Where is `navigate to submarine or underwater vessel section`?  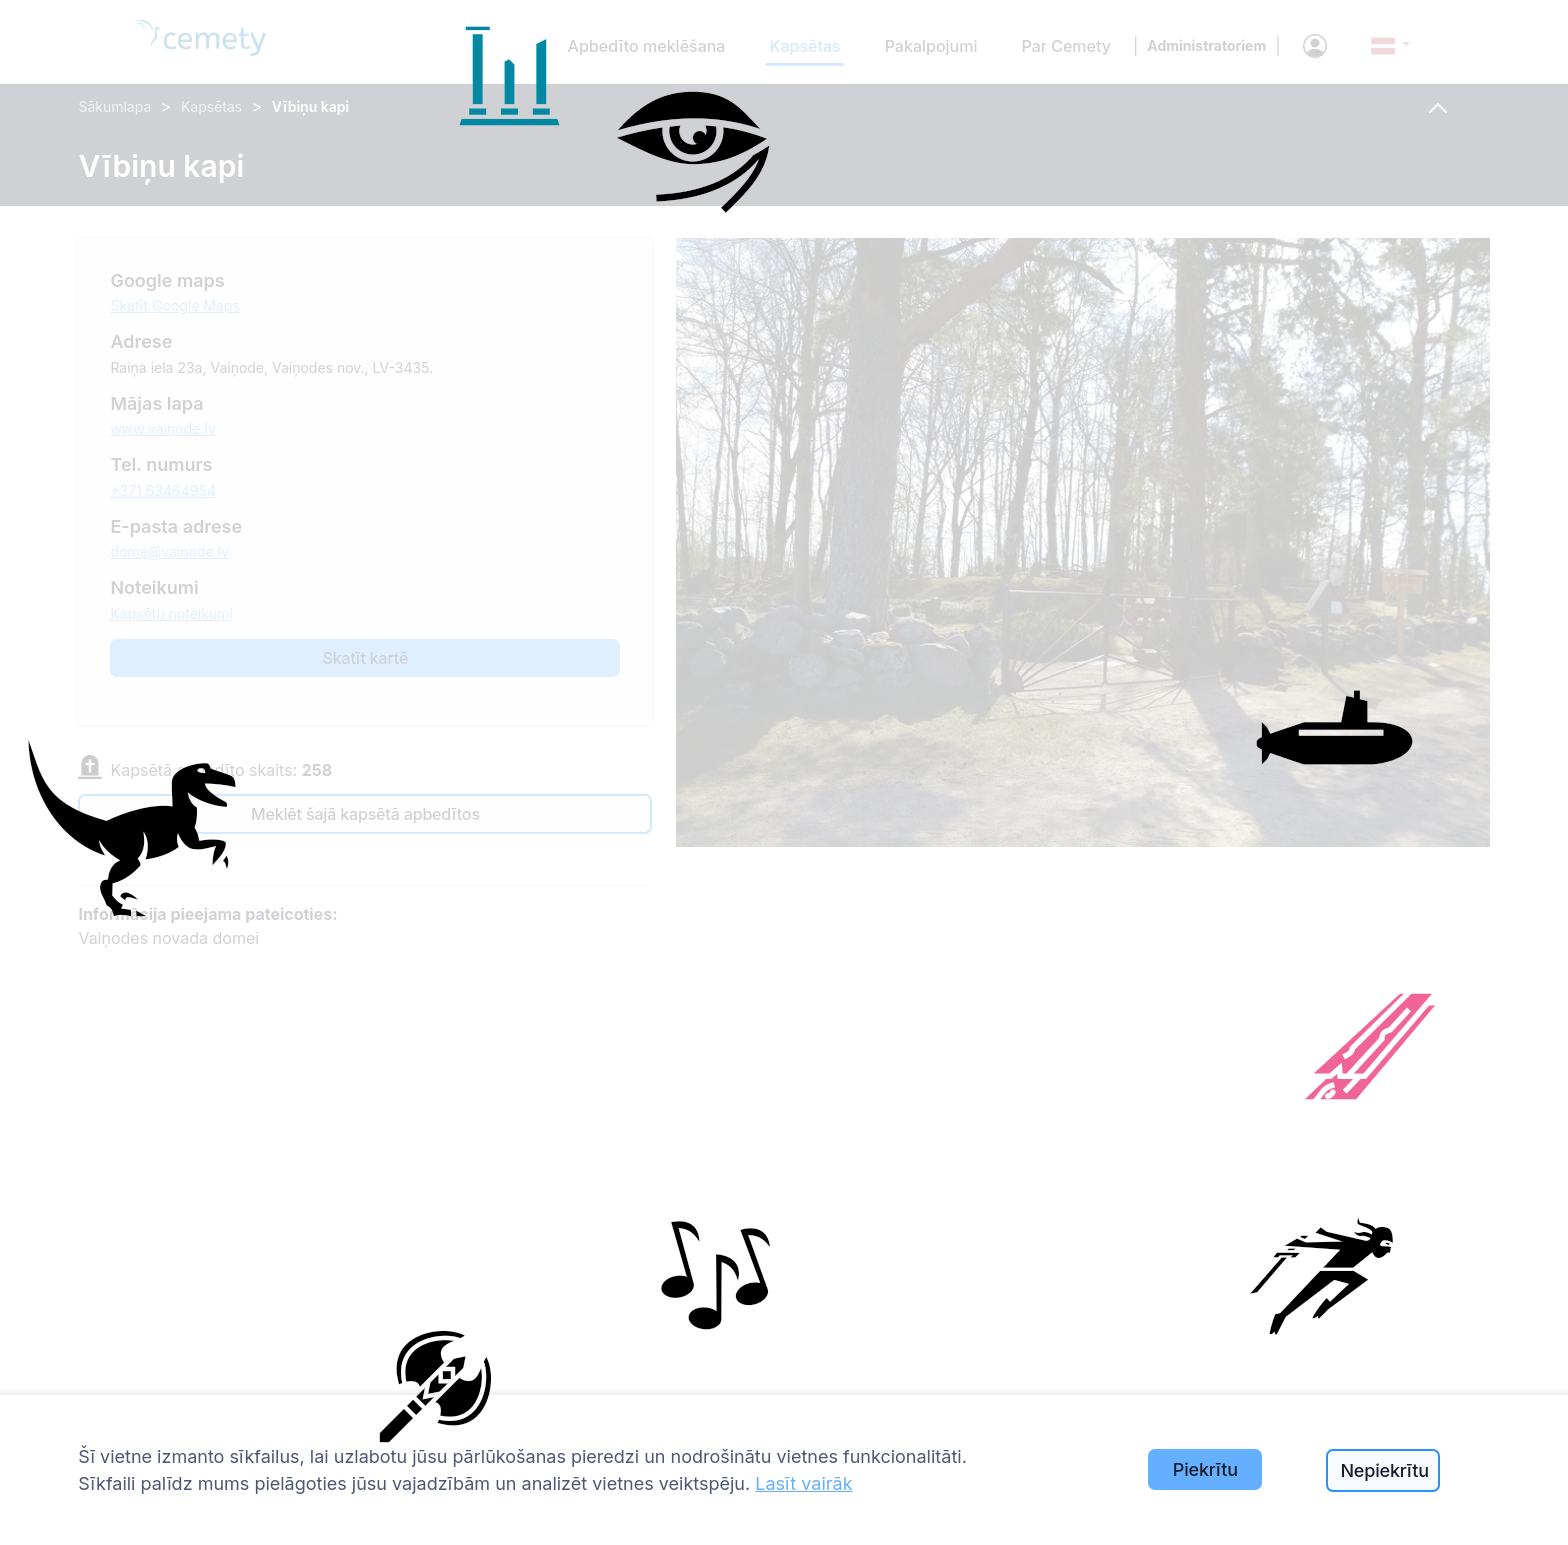
navigate to submarine or underwater vessel section is located at coordinates (1334, 727).